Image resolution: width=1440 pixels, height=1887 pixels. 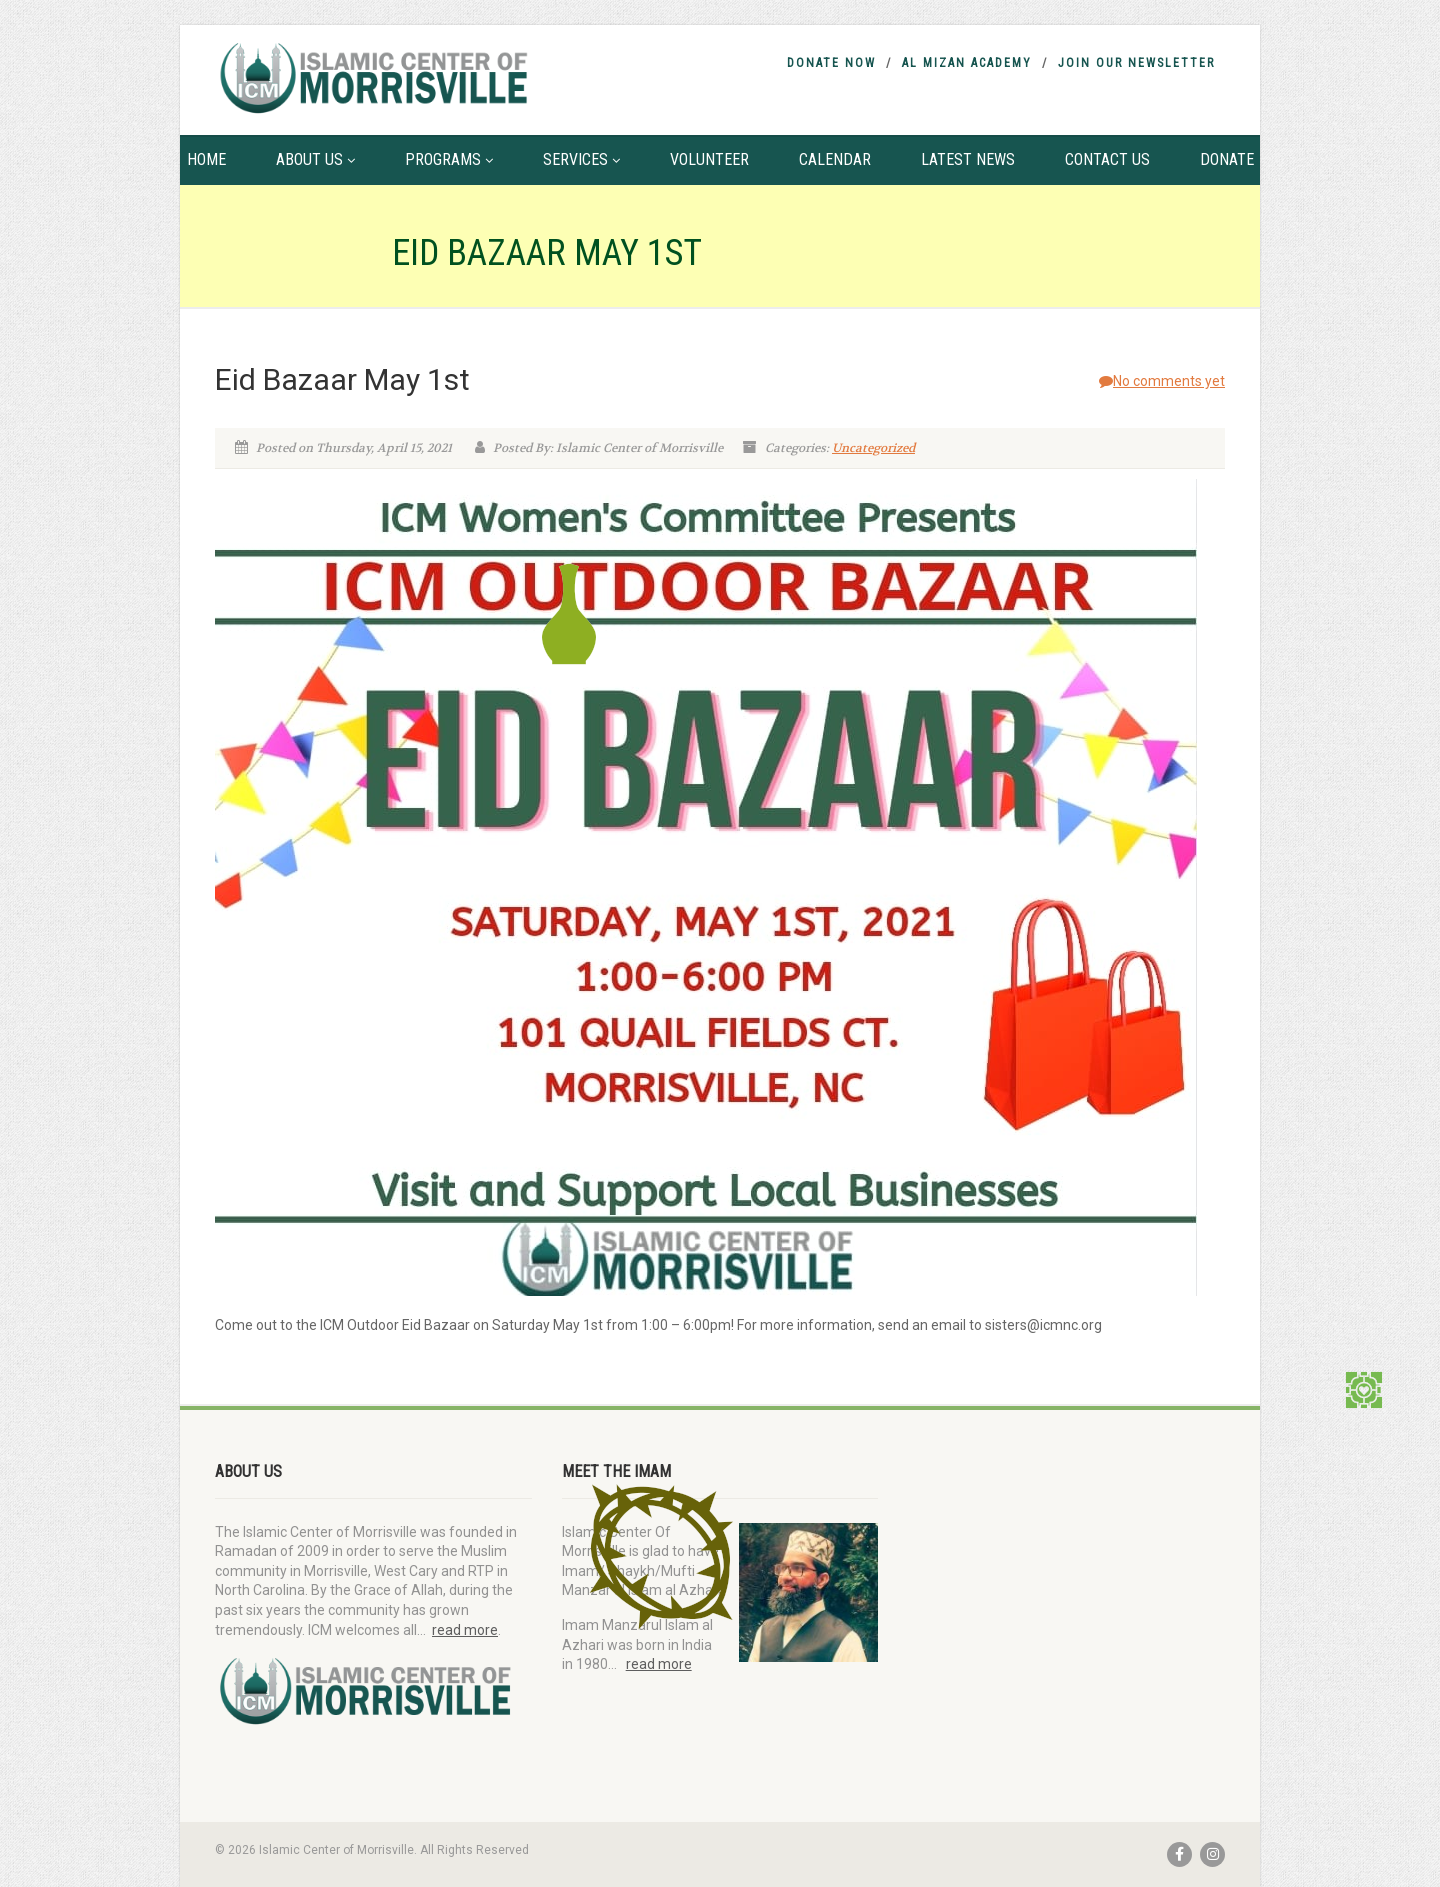 I want to click on decorative item or collectible in inventory, so click(x=569, y=614).